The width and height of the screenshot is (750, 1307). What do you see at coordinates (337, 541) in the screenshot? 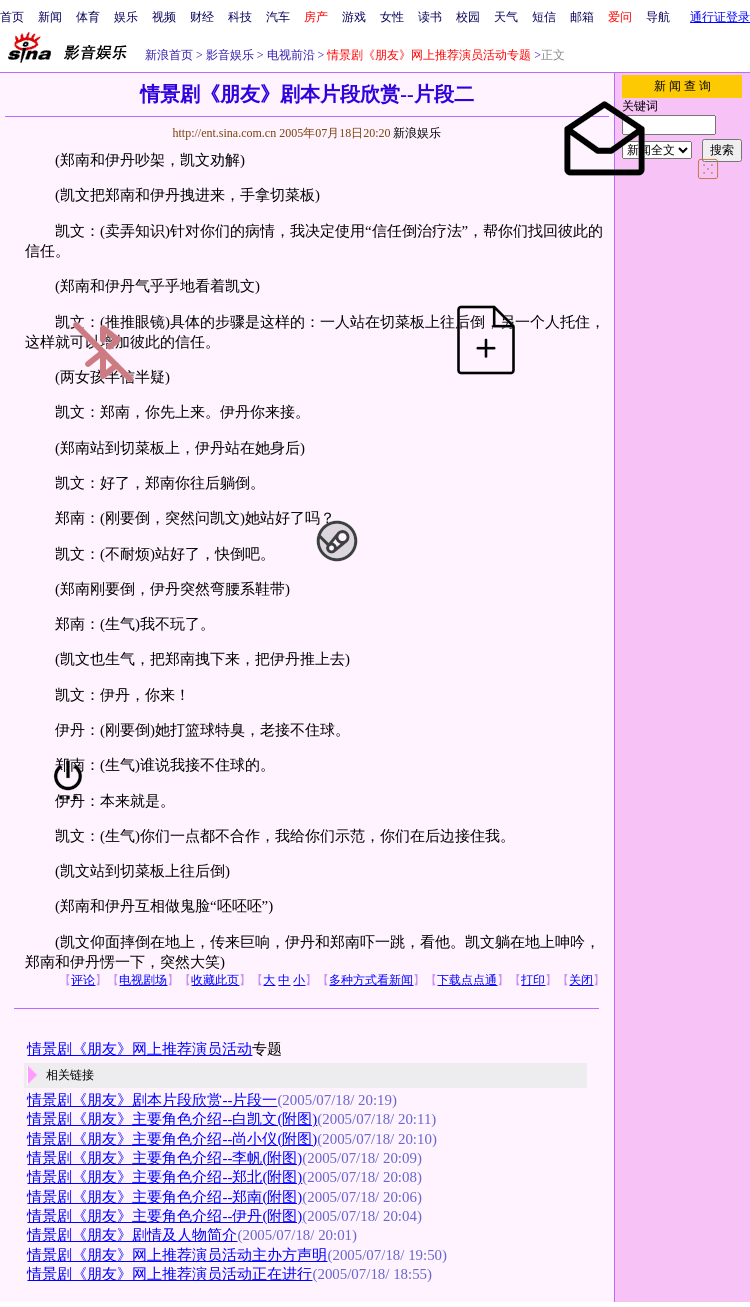
I see `open Steam application` at bounding box center [337, 541].